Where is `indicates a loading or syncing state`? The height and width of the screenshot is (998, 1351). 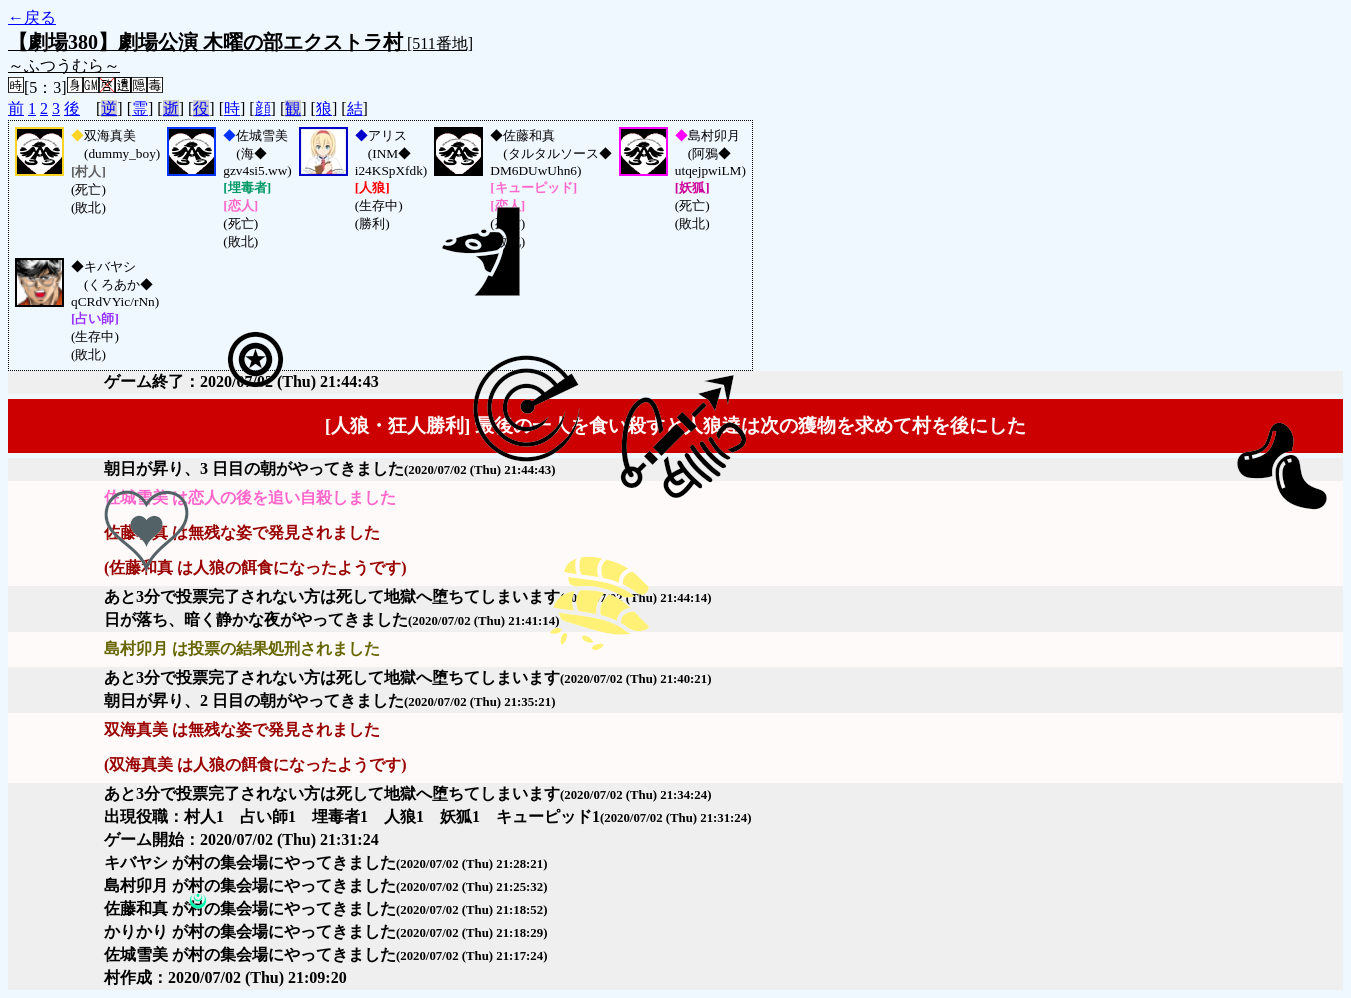 indicates a loading or syncing state is located at coordinates (198, 901).